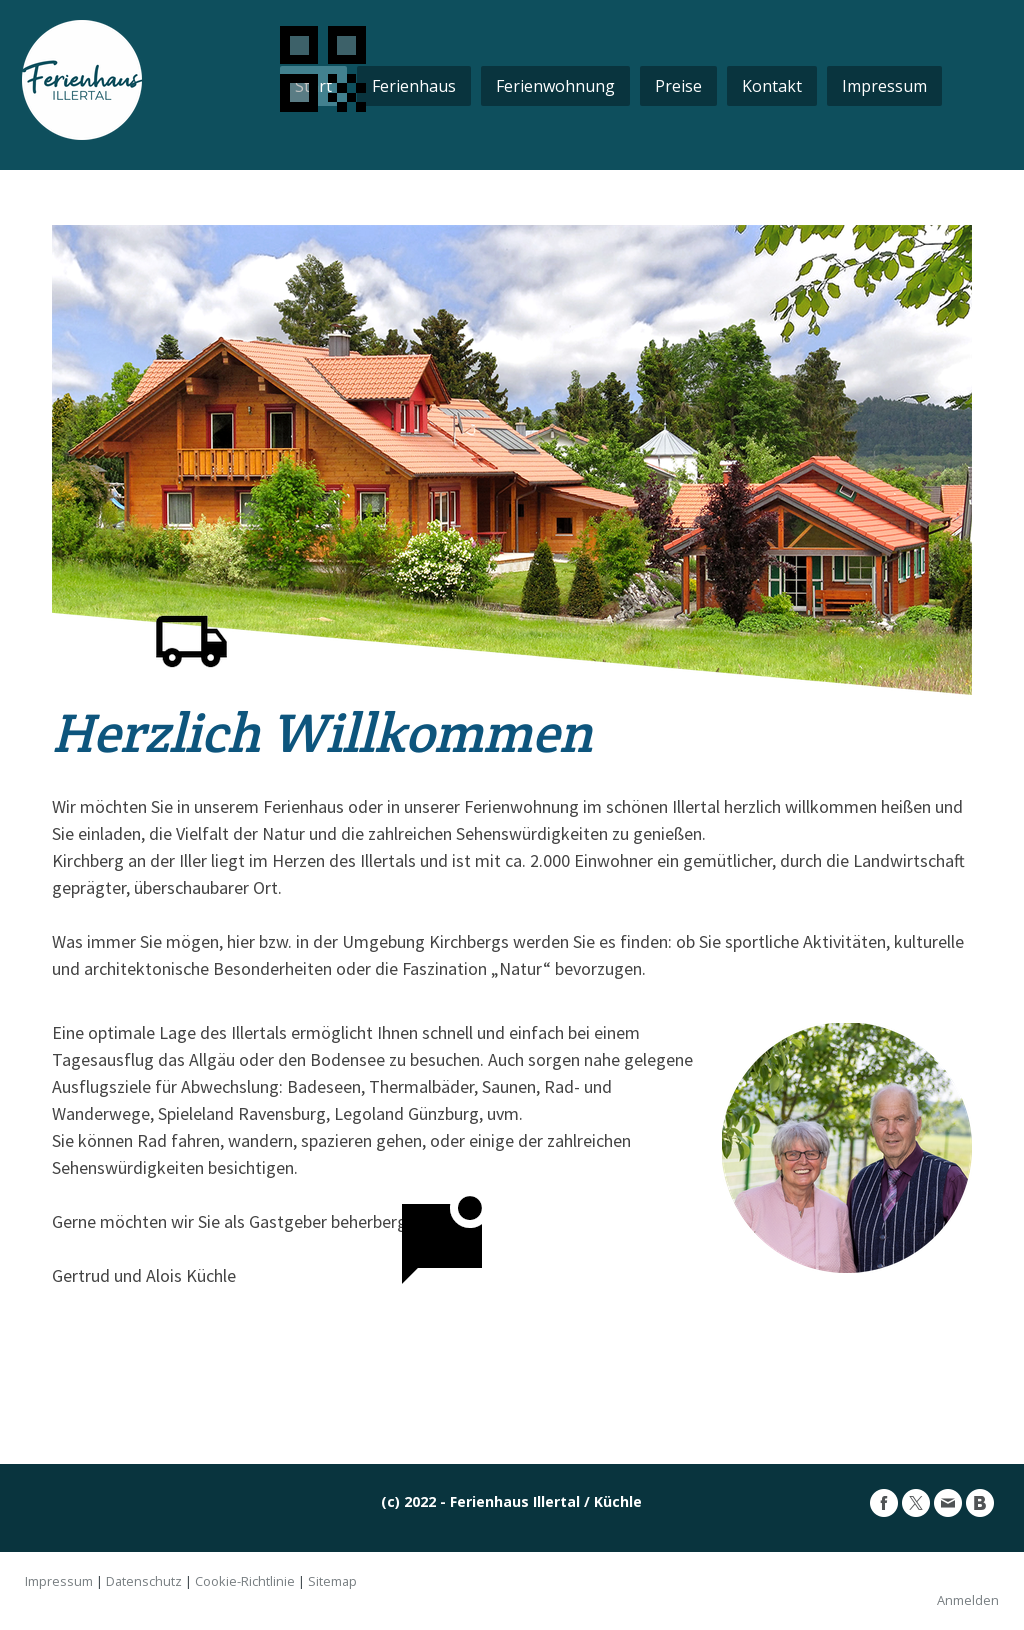 The height and width of the screenshot is (1630, 1024). What do you see at coordinates (323, 69) in the screenshot?
I see `scan or generate a QR code` at bounding box center [323, 69].